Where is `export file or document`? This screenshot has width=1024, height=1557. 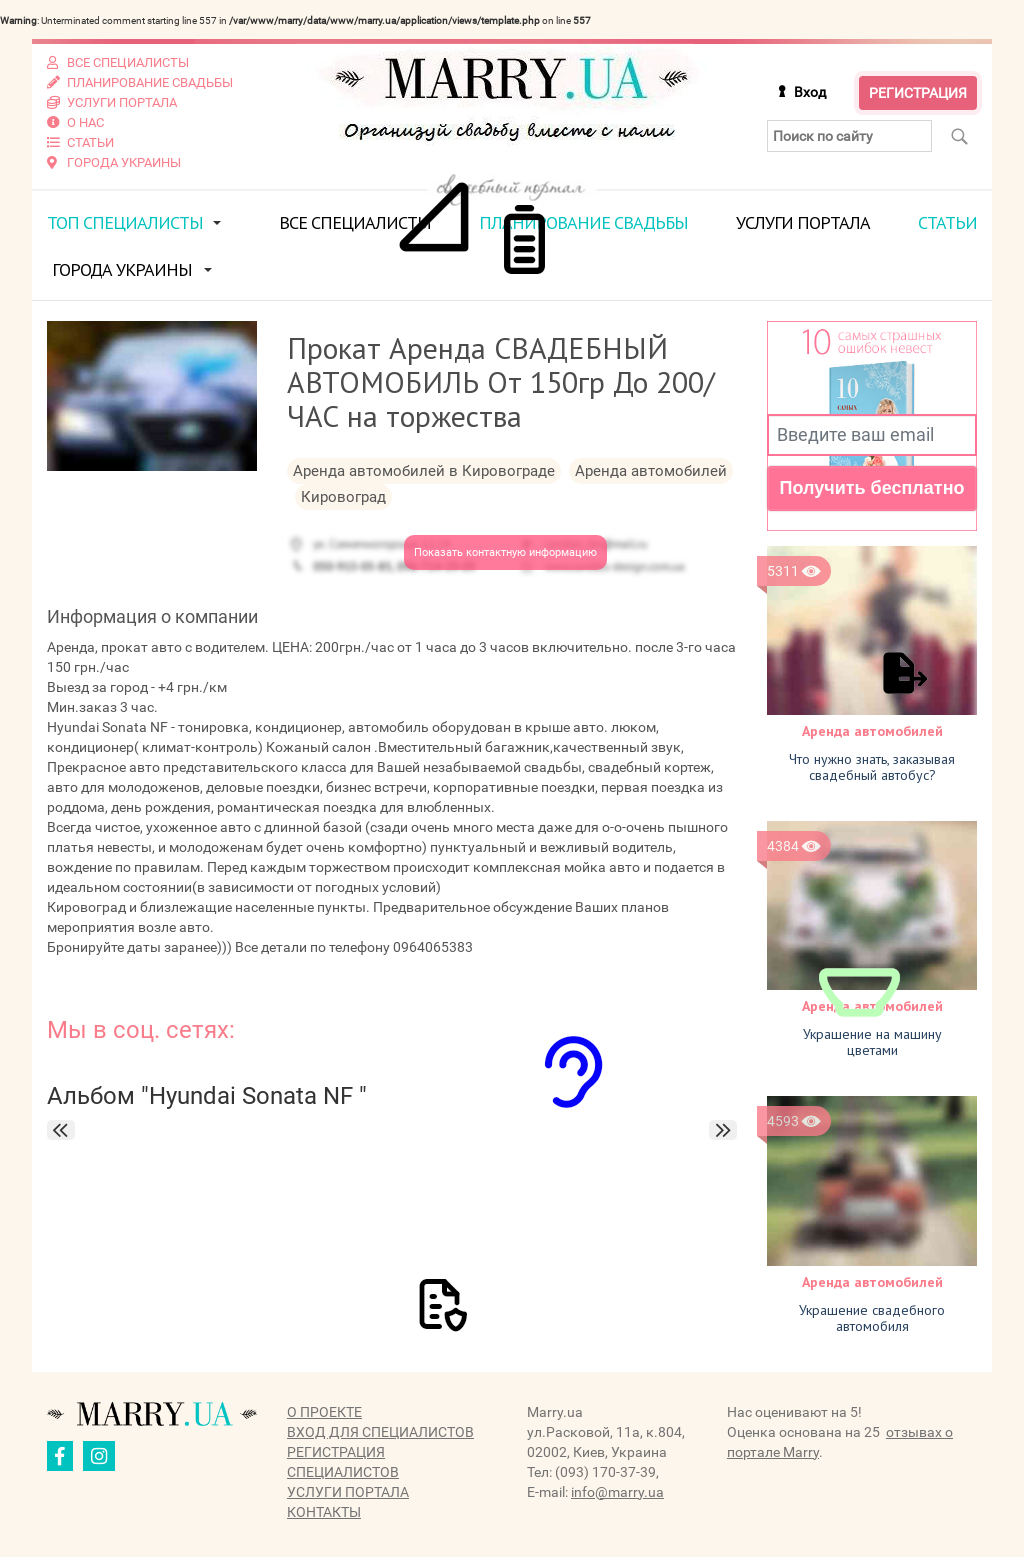 export file or document is located at coordinates (904, 673).